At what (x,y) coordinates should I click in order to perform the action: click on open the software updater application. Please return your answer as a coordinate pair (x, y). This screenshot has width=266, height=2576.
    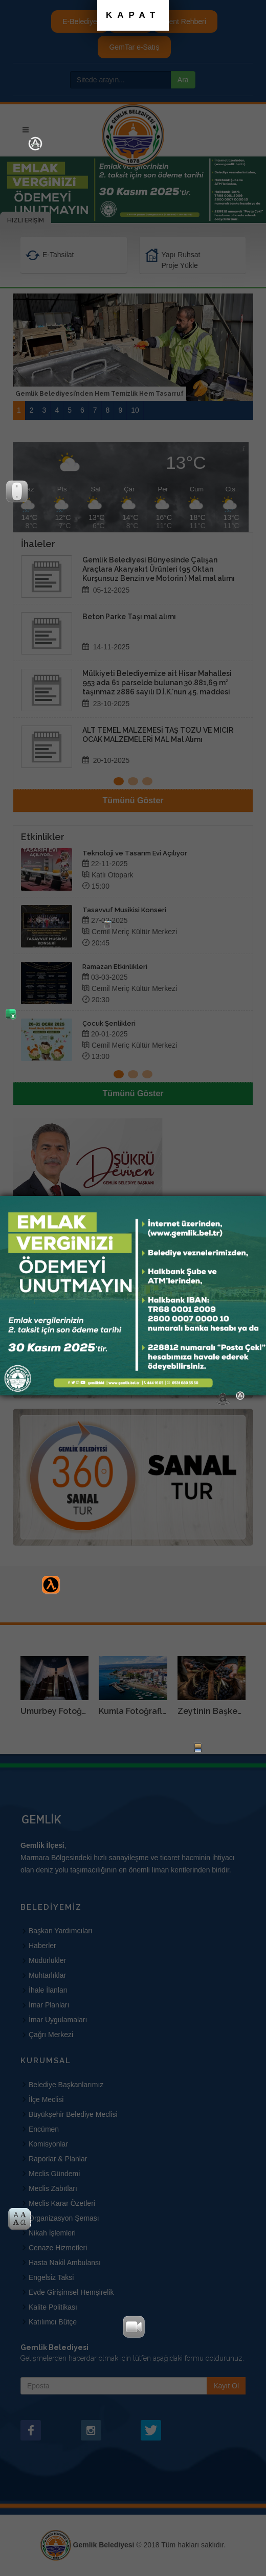
    Looking at the image, I should click on (240, 1395).